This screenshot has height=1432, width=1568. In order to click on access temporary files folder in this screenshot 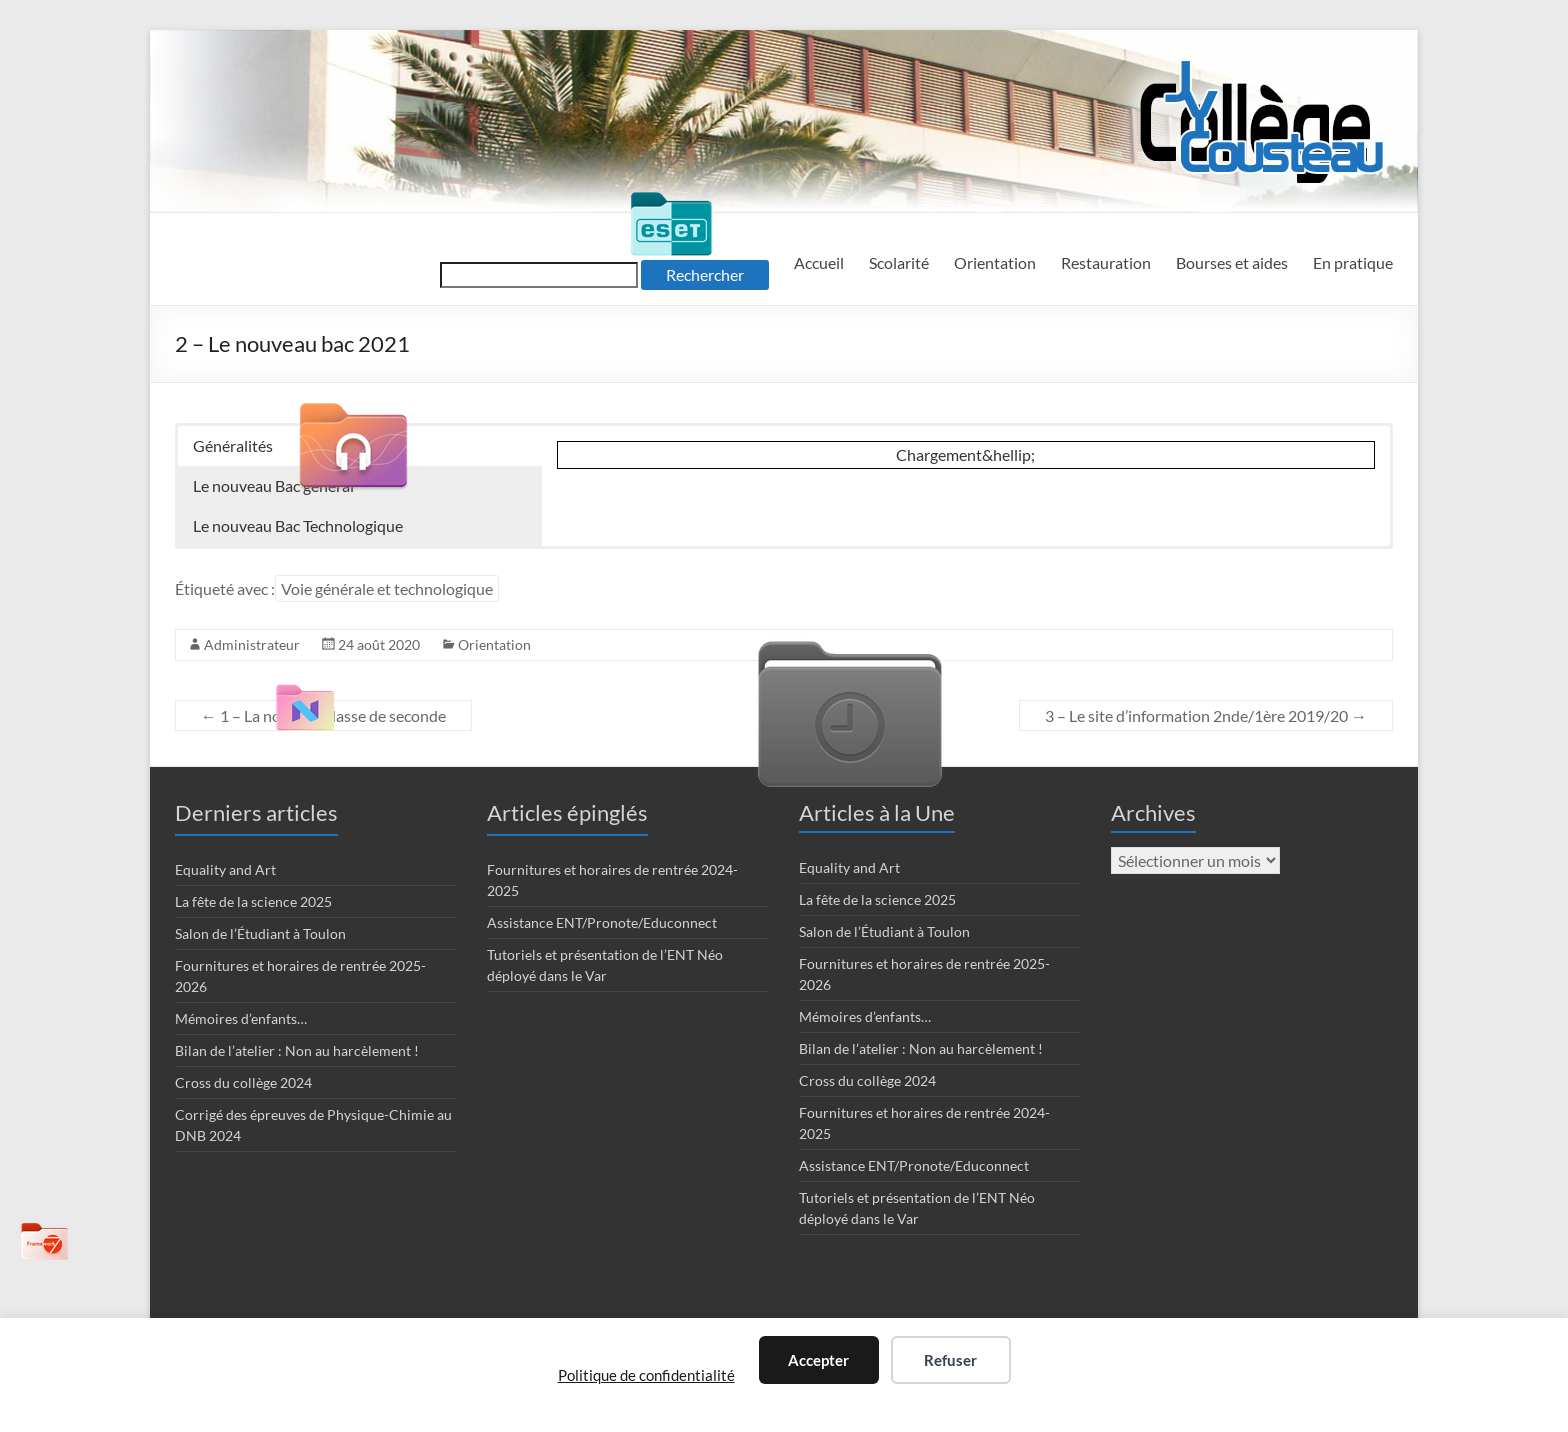, I will do `click(850, 714)`.